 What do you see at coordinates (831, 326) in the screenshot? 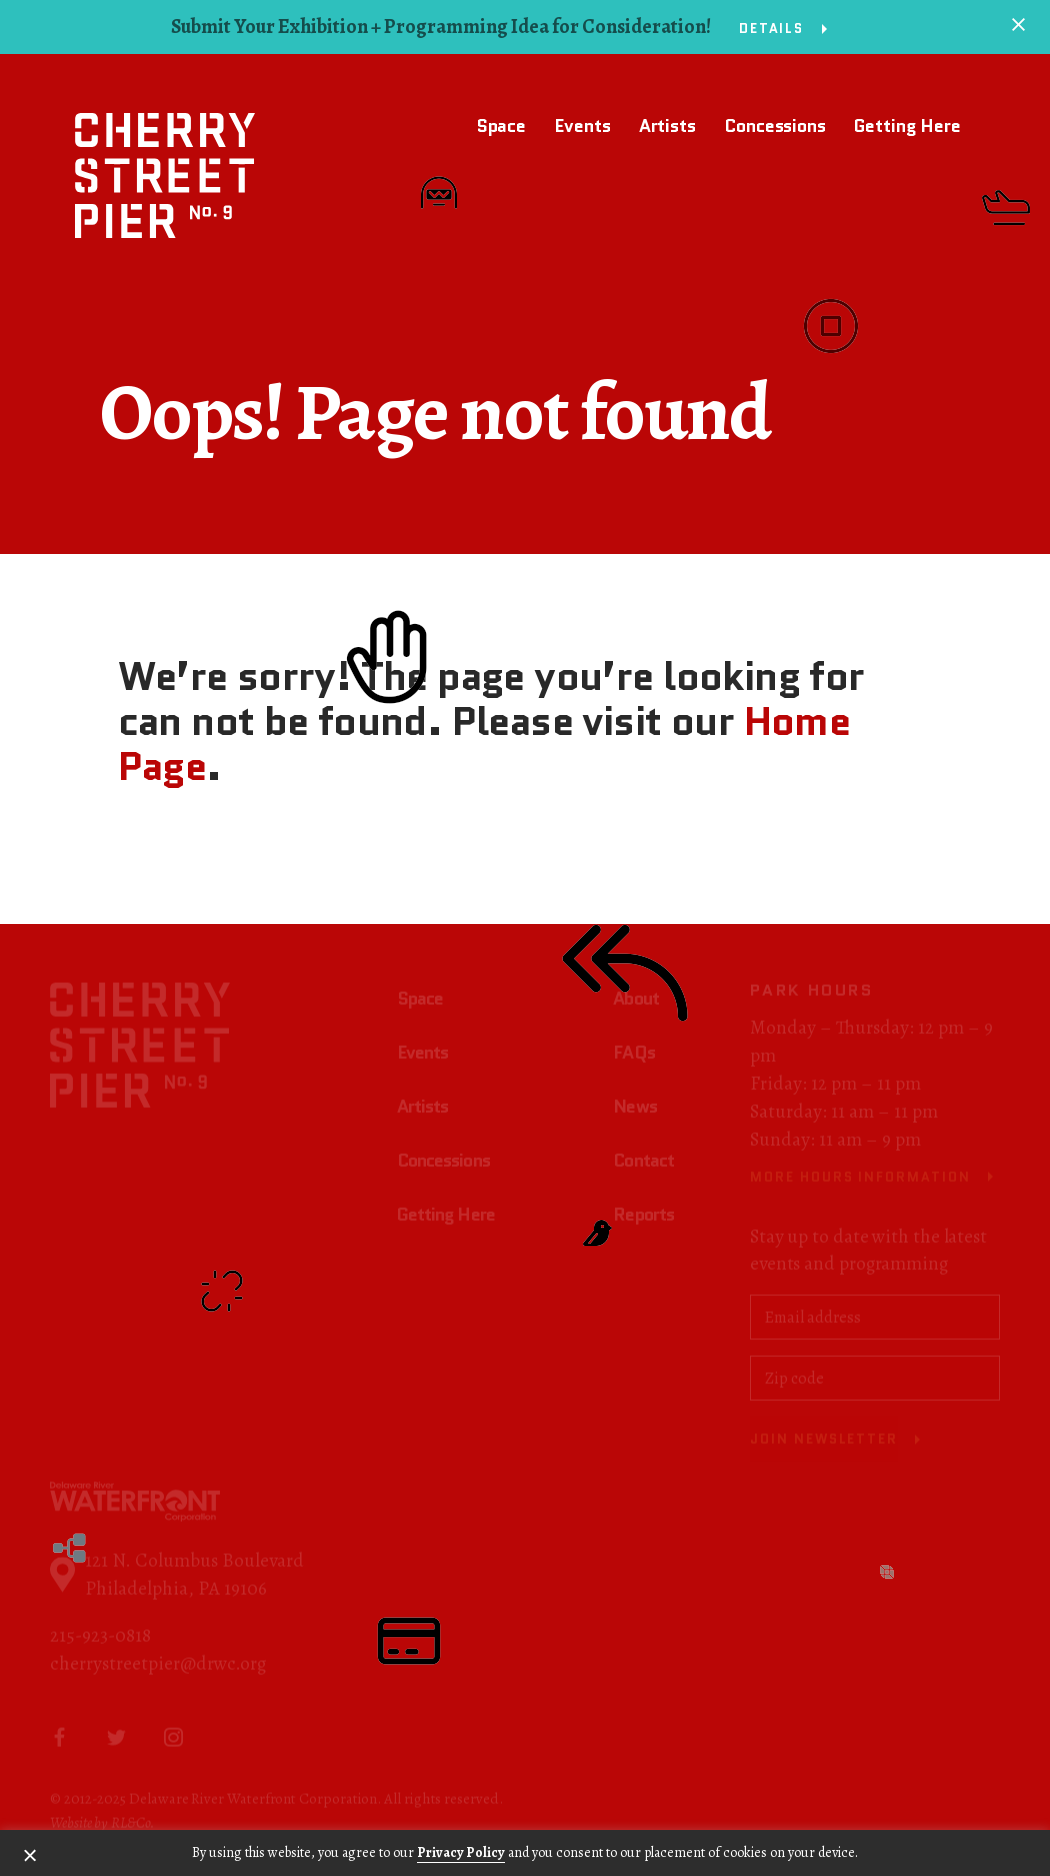
I see `stop media playback` at bounding box center [831, 326].